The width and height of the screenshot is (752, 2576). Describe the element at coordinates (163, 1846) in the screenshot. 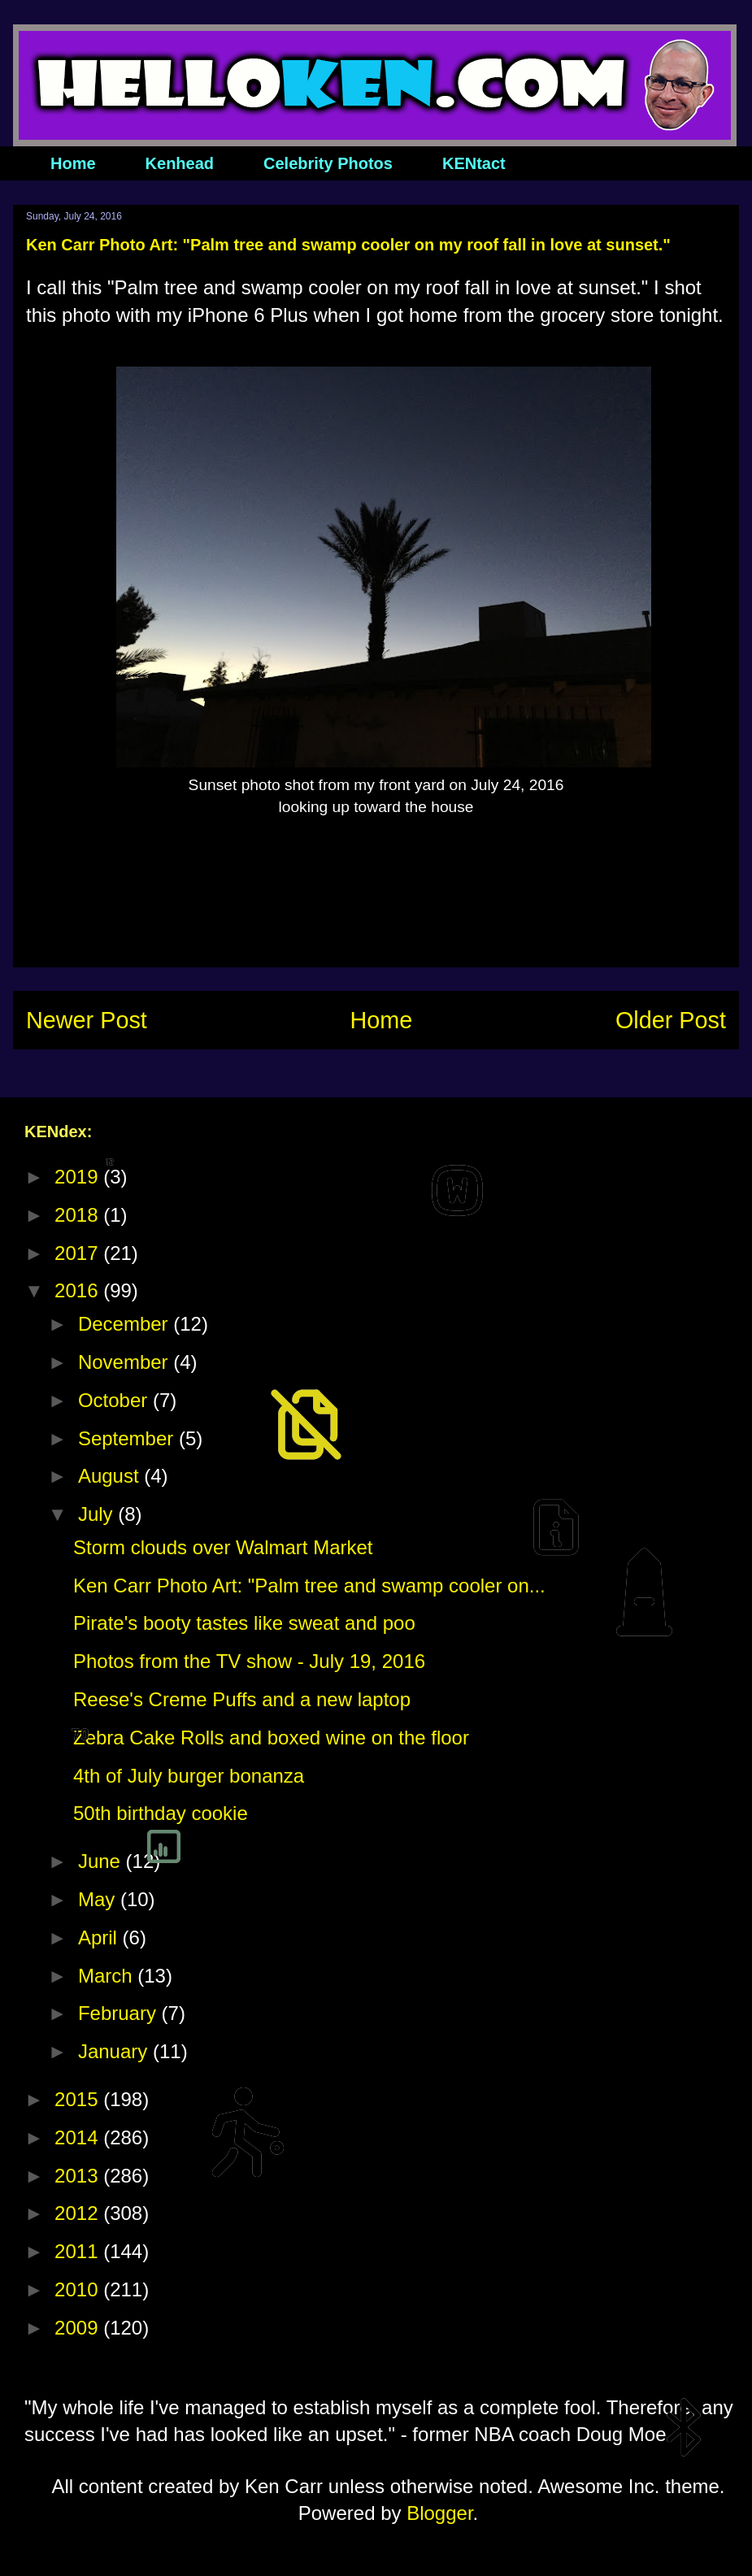

I see `align content to bottom-left of container` at that location.